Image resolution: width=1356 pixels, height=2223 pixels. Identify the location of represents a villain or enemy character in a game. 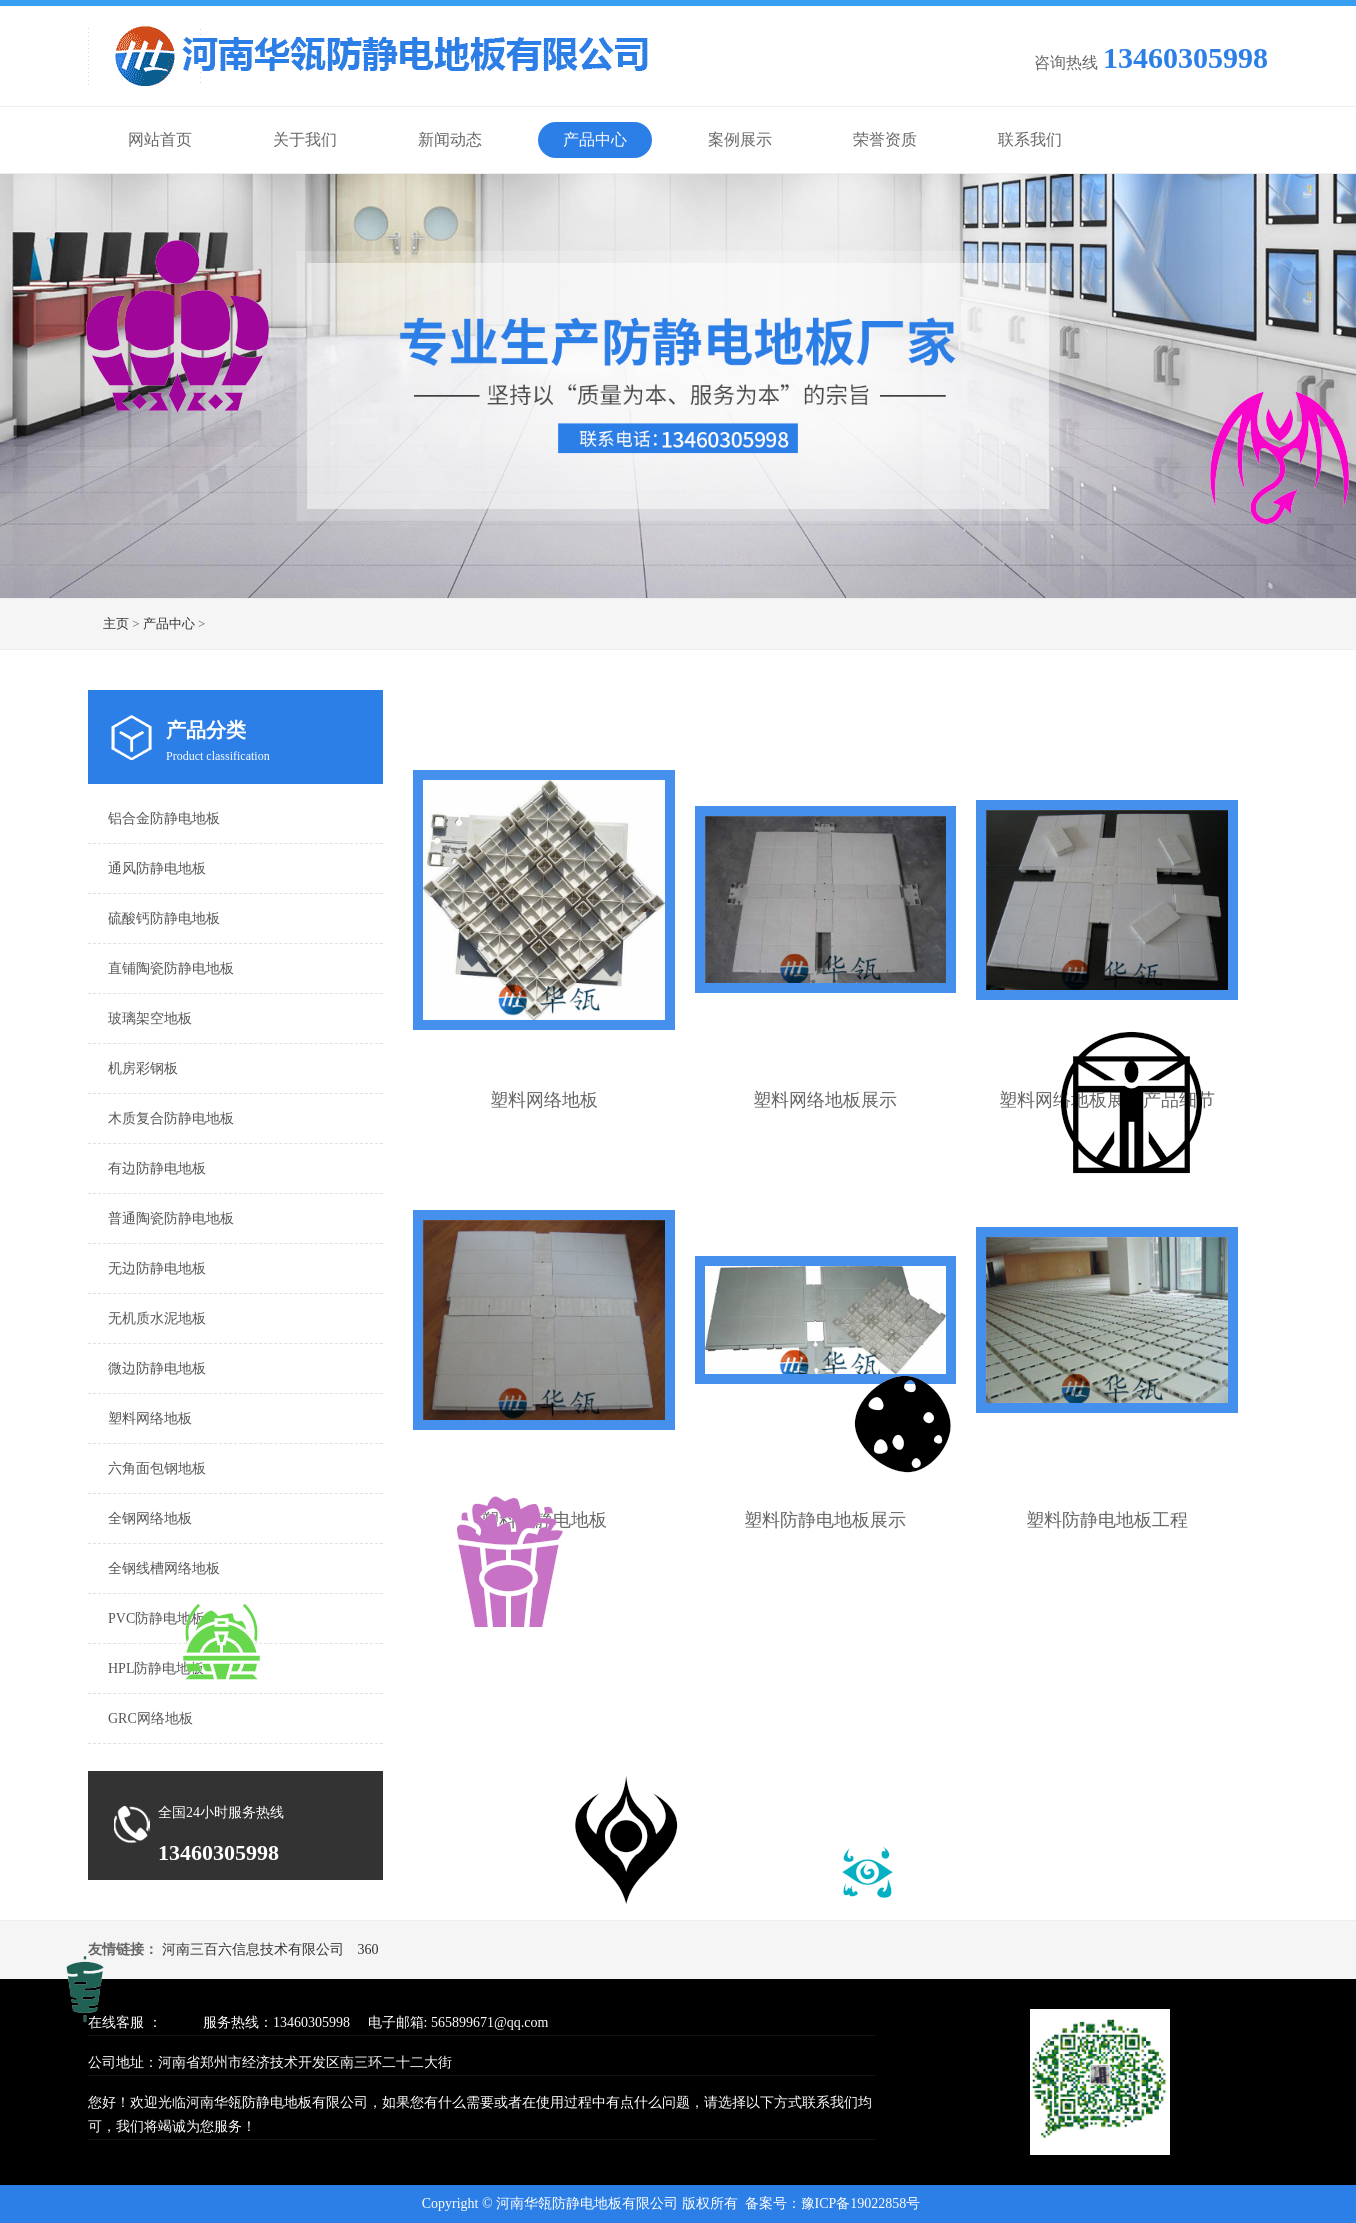
(1280, 455).